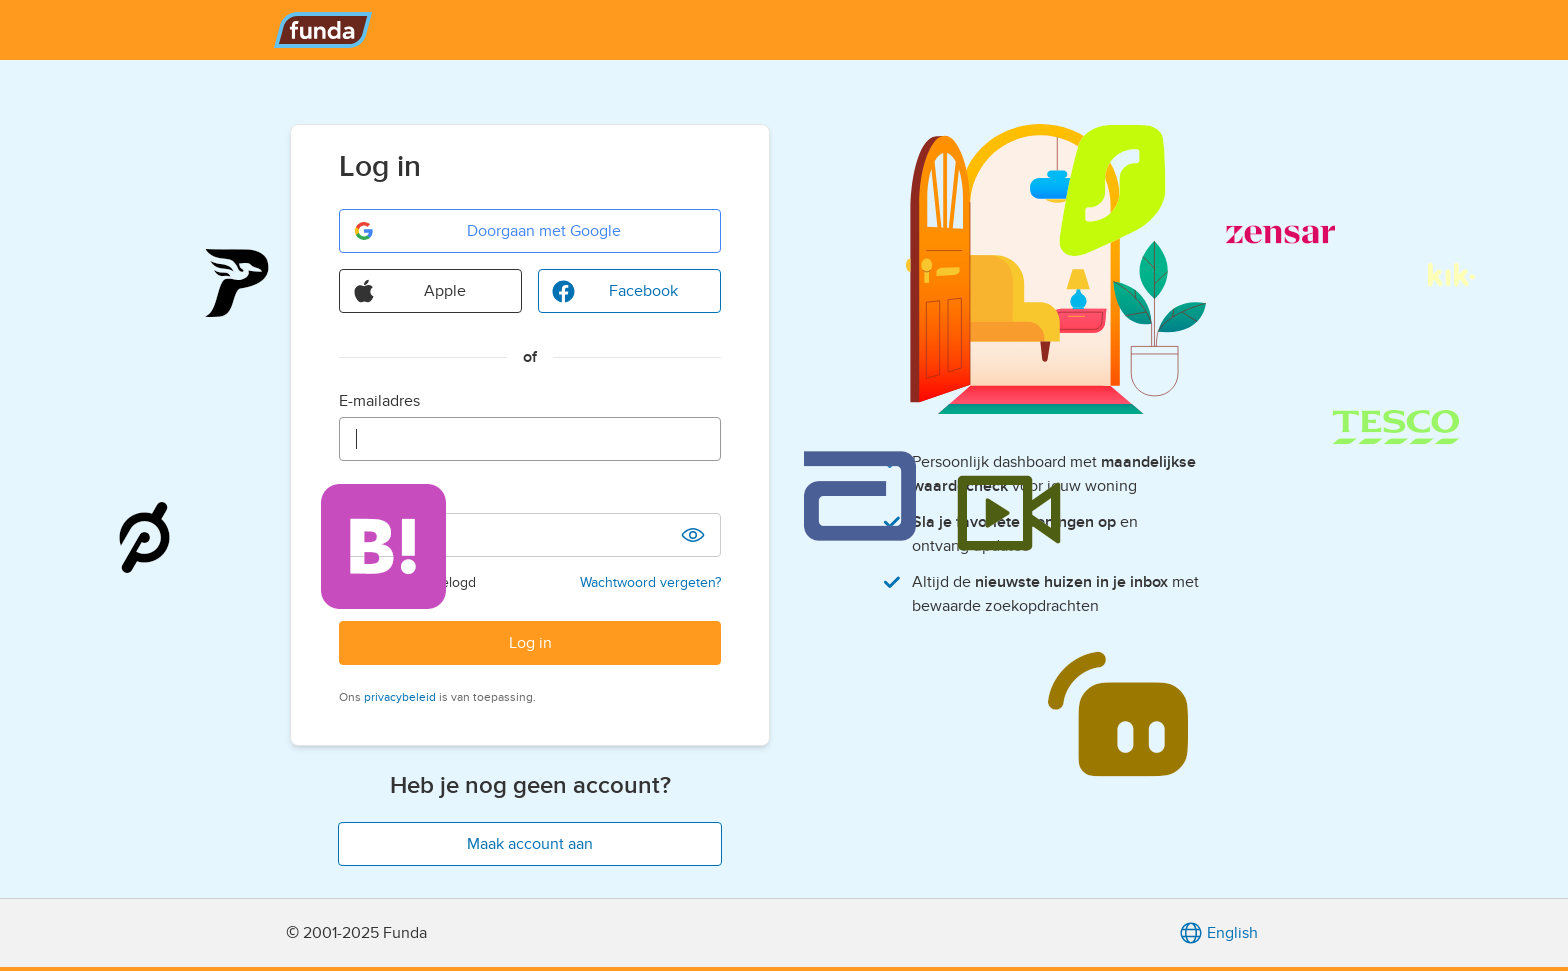 This screenshot has height=971, width=1568. What do you see at coordinates (1112, 190) in the screenshot?
I see `open surfshark vpn app` at bounding box center [1112, 190].